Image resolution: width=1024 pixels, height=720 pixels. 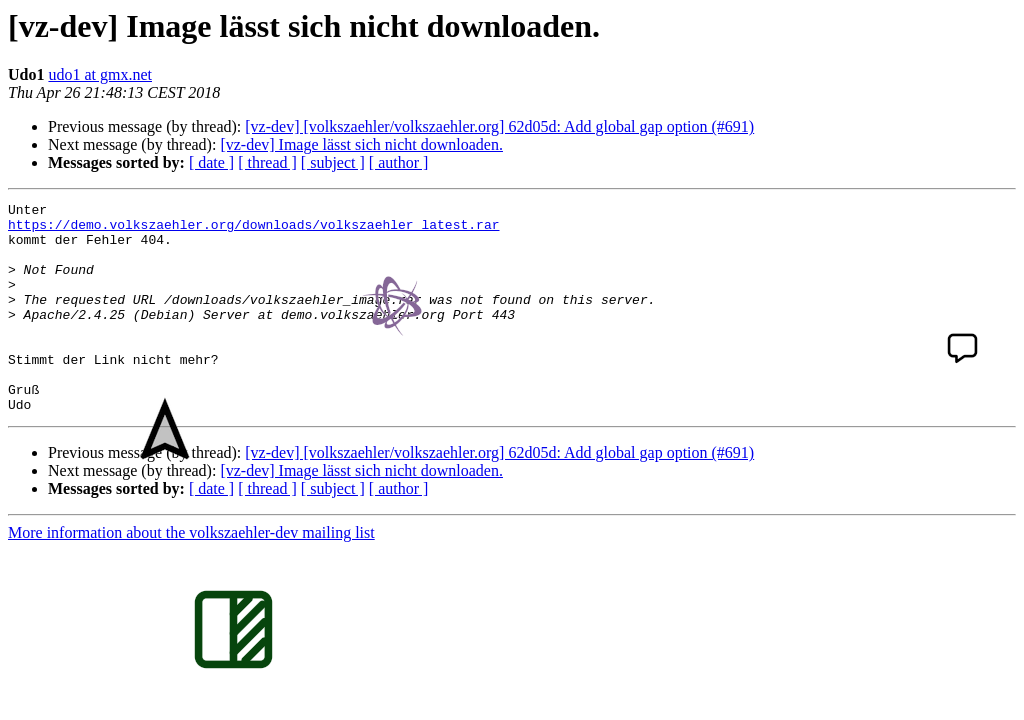 I want to click on launch Battle.net gaming platform, so click(x=392, y=306).